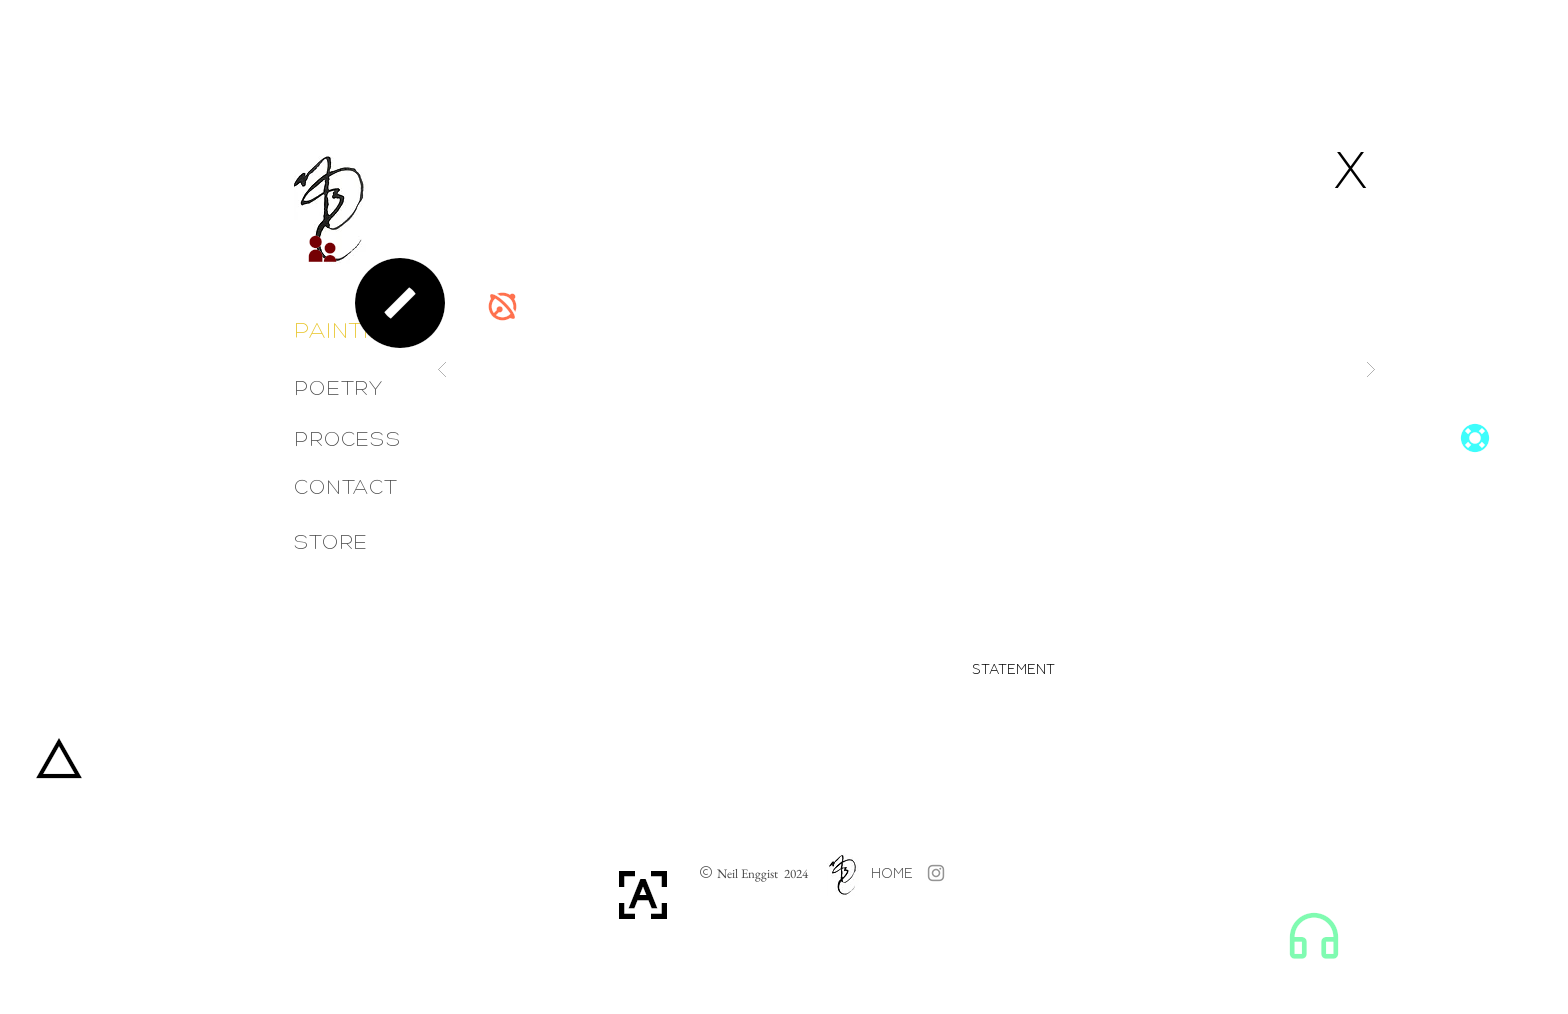  Describe the element at coordinates (1475, 438) in the screenshot. I see `access help or support` at that location.